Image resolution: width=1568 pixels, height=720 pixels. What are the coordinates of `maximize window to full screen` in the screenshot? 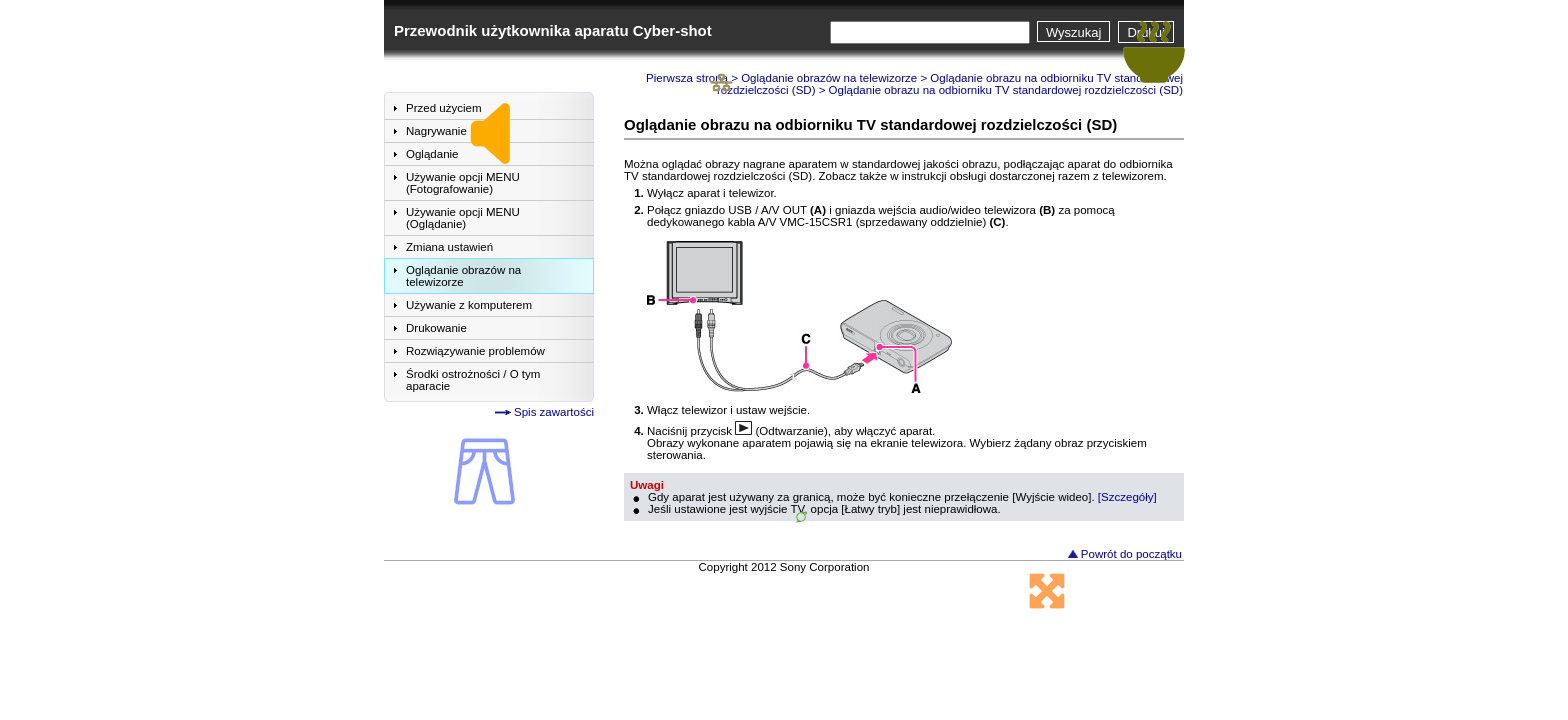 It's located at (1047, 591).